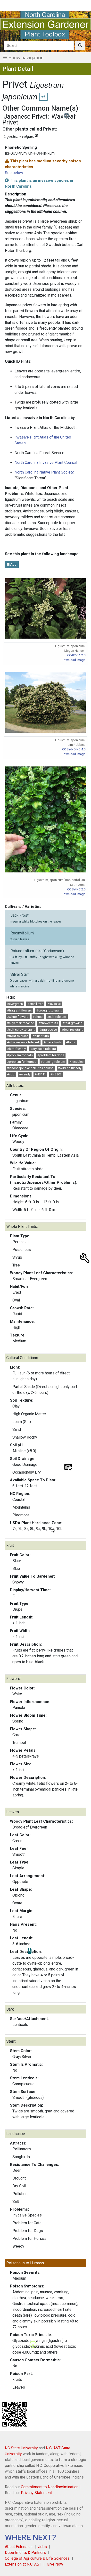 The width and height of the screenshot is (91, 2576). What do you see at coordinates (52, 1530) in the screenshot?
I see `enable AI-assisted text input` at bounding box center [52, 1530].